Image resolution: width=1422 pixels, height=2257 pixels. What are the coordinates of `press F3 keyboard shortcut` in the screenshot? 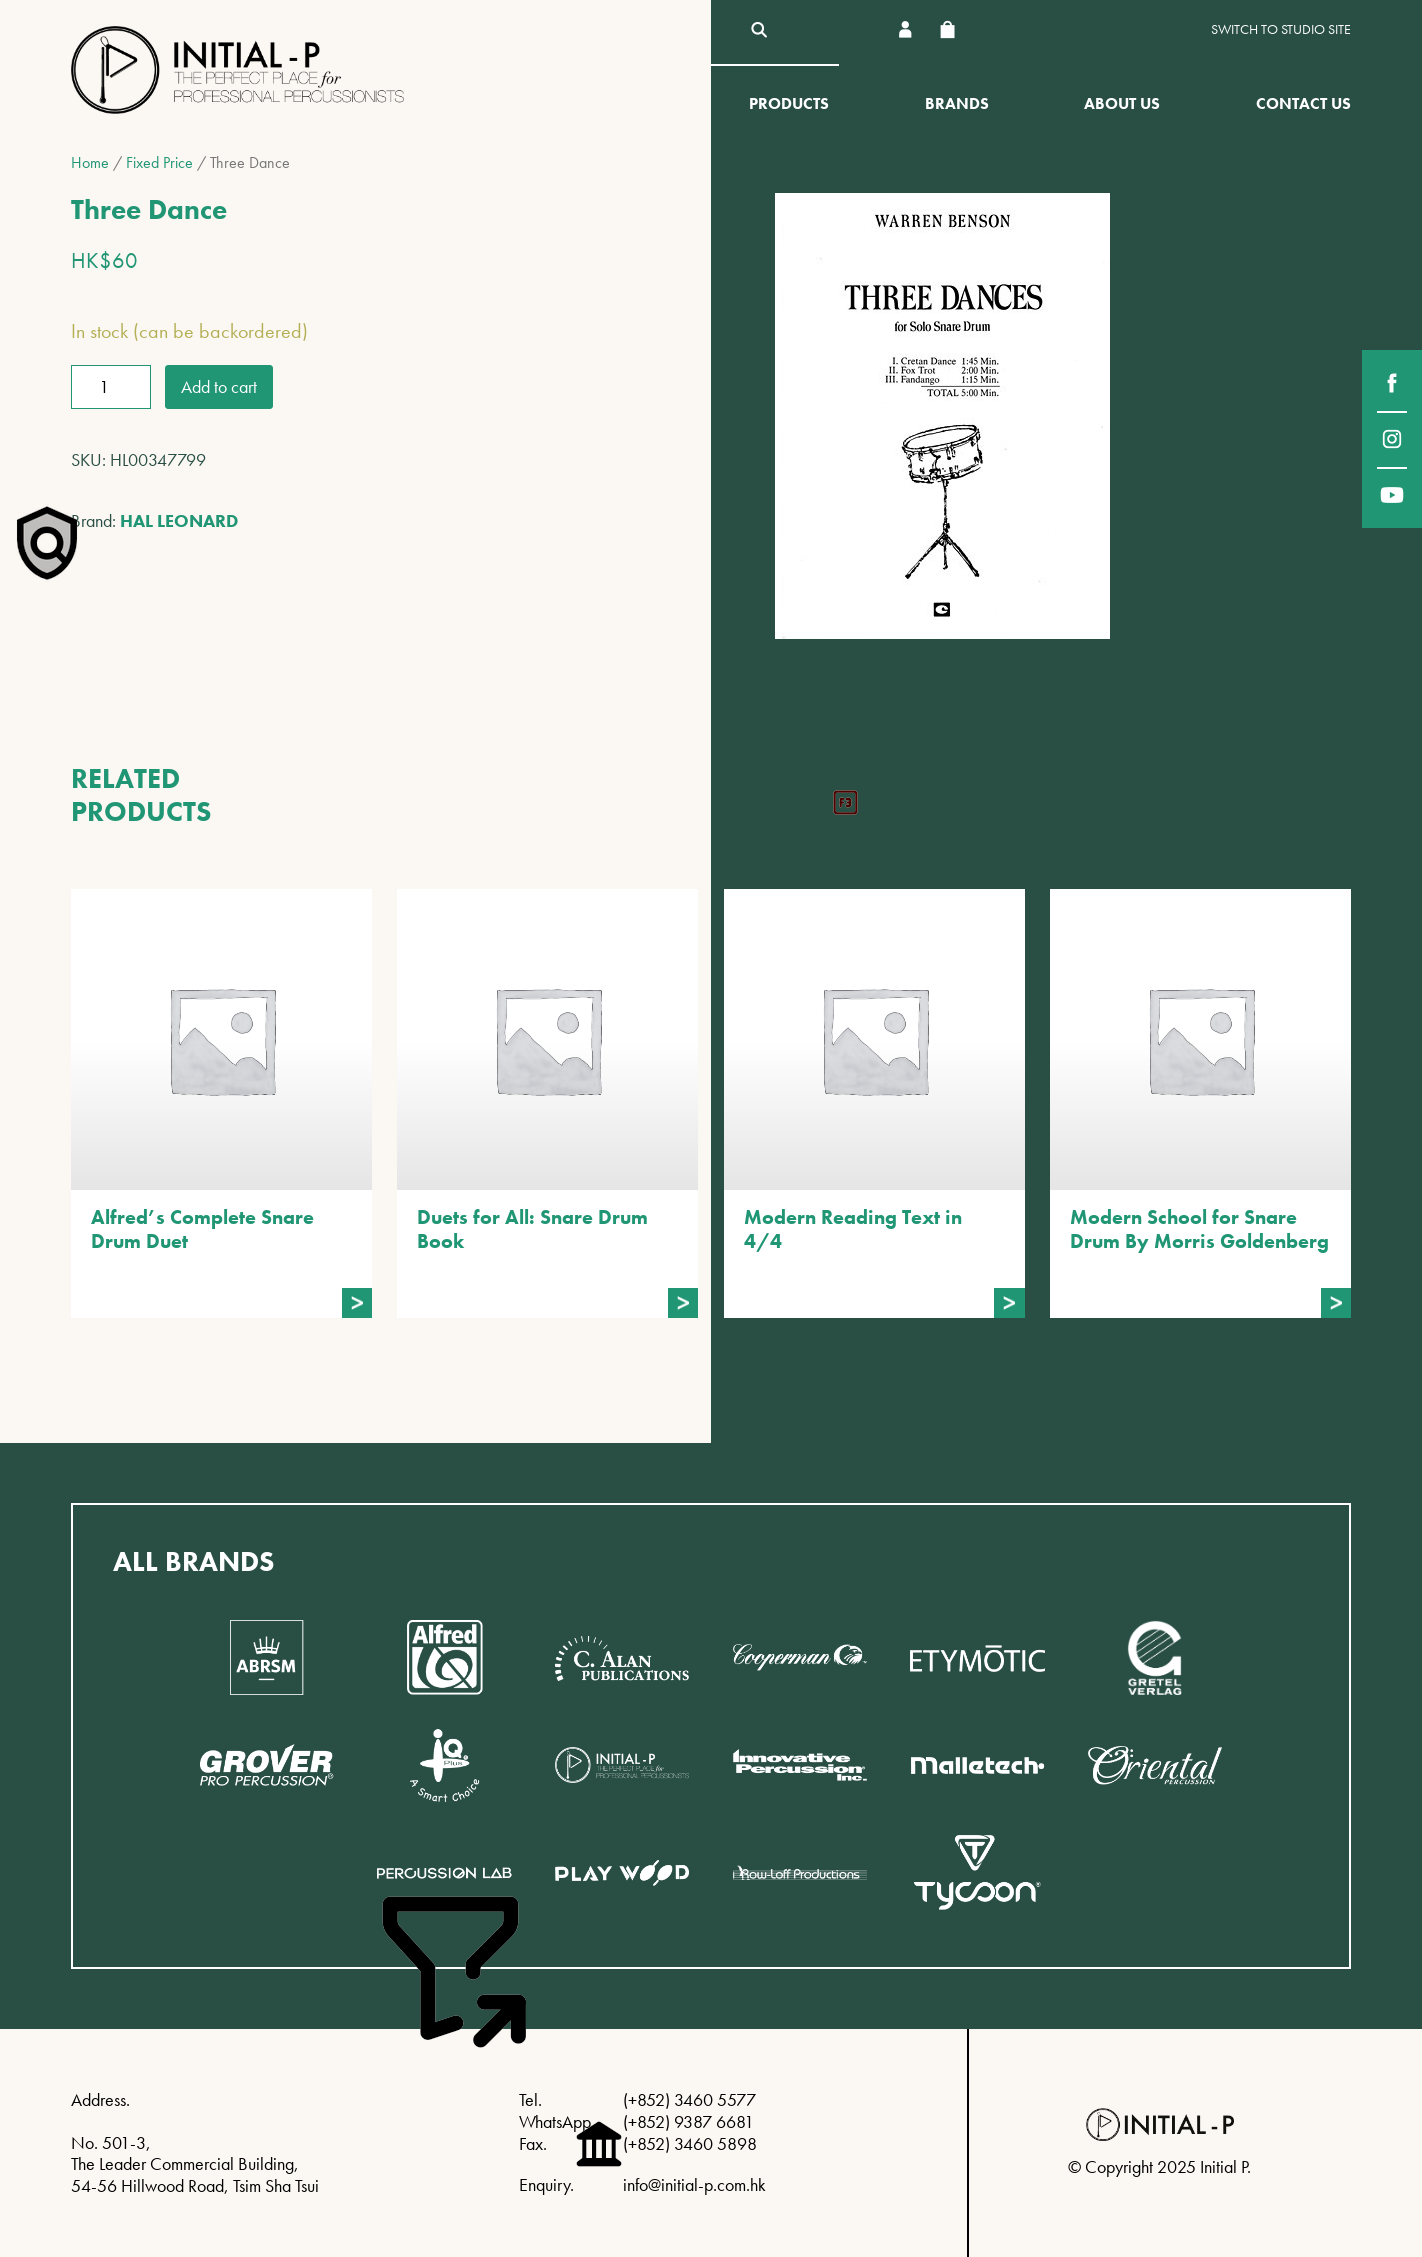 It's located at (845, 802).